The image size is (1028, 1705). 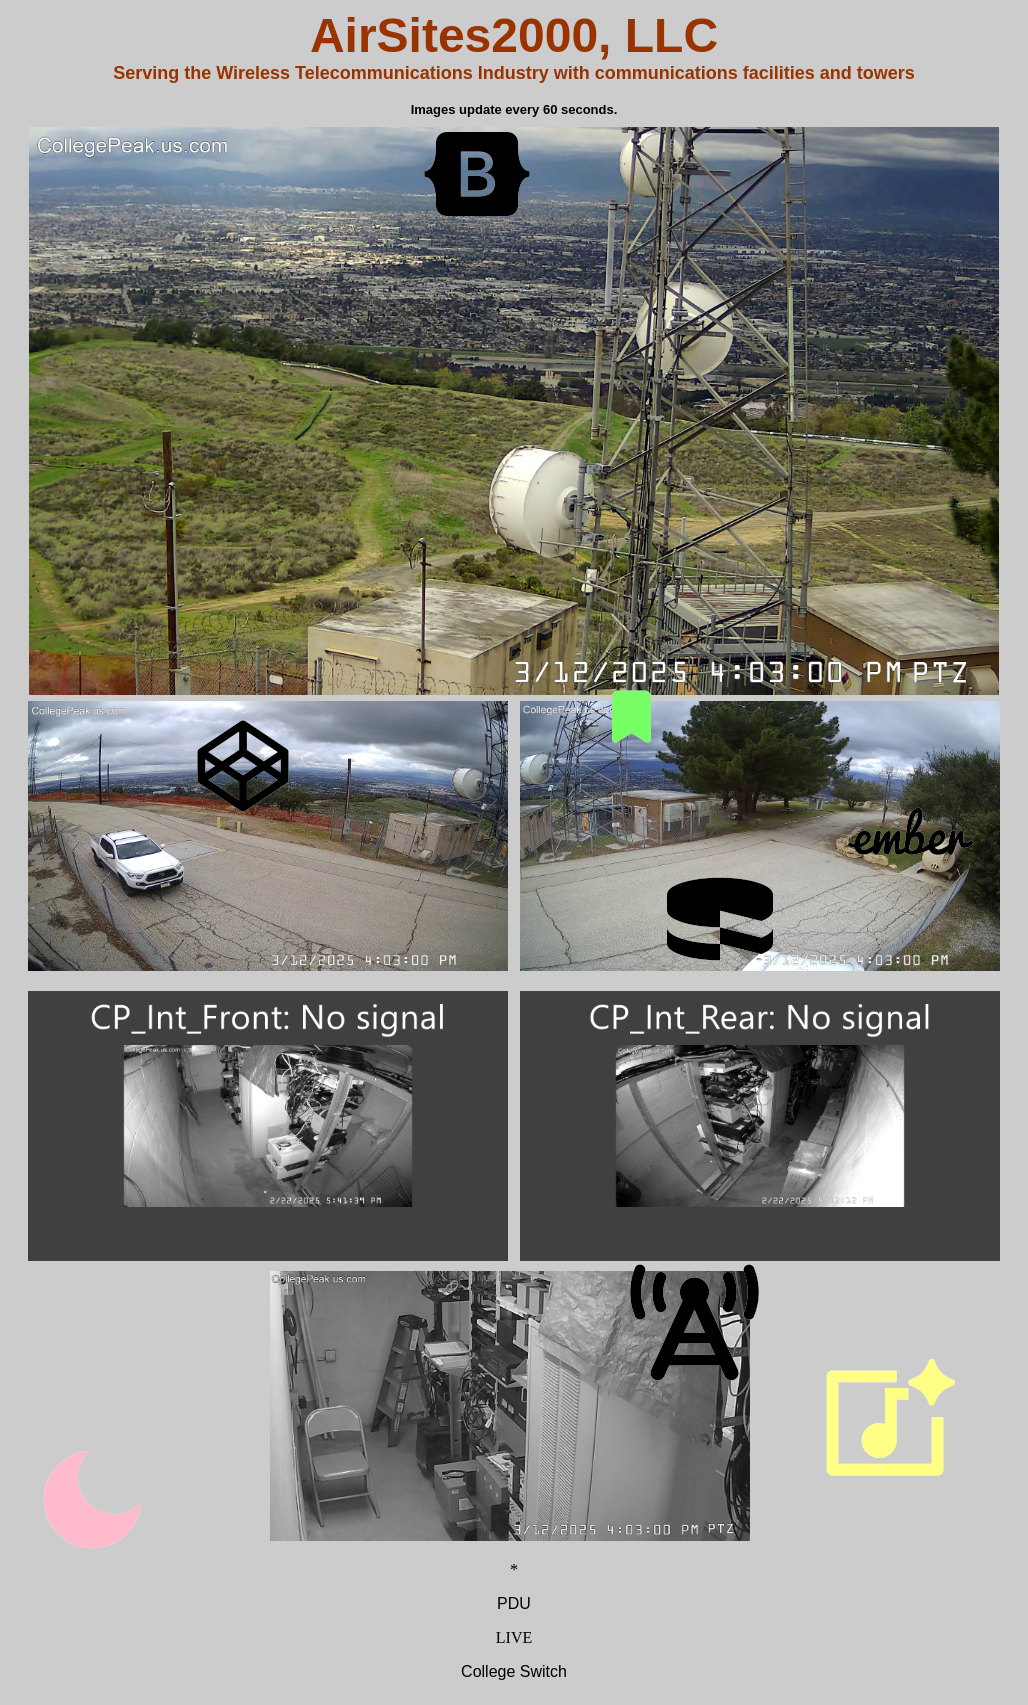 What do you see at coordinates (92, 1499) in the screenshot?
I see `toggle dark mode or night theme` at bounding box center [92, 1499].